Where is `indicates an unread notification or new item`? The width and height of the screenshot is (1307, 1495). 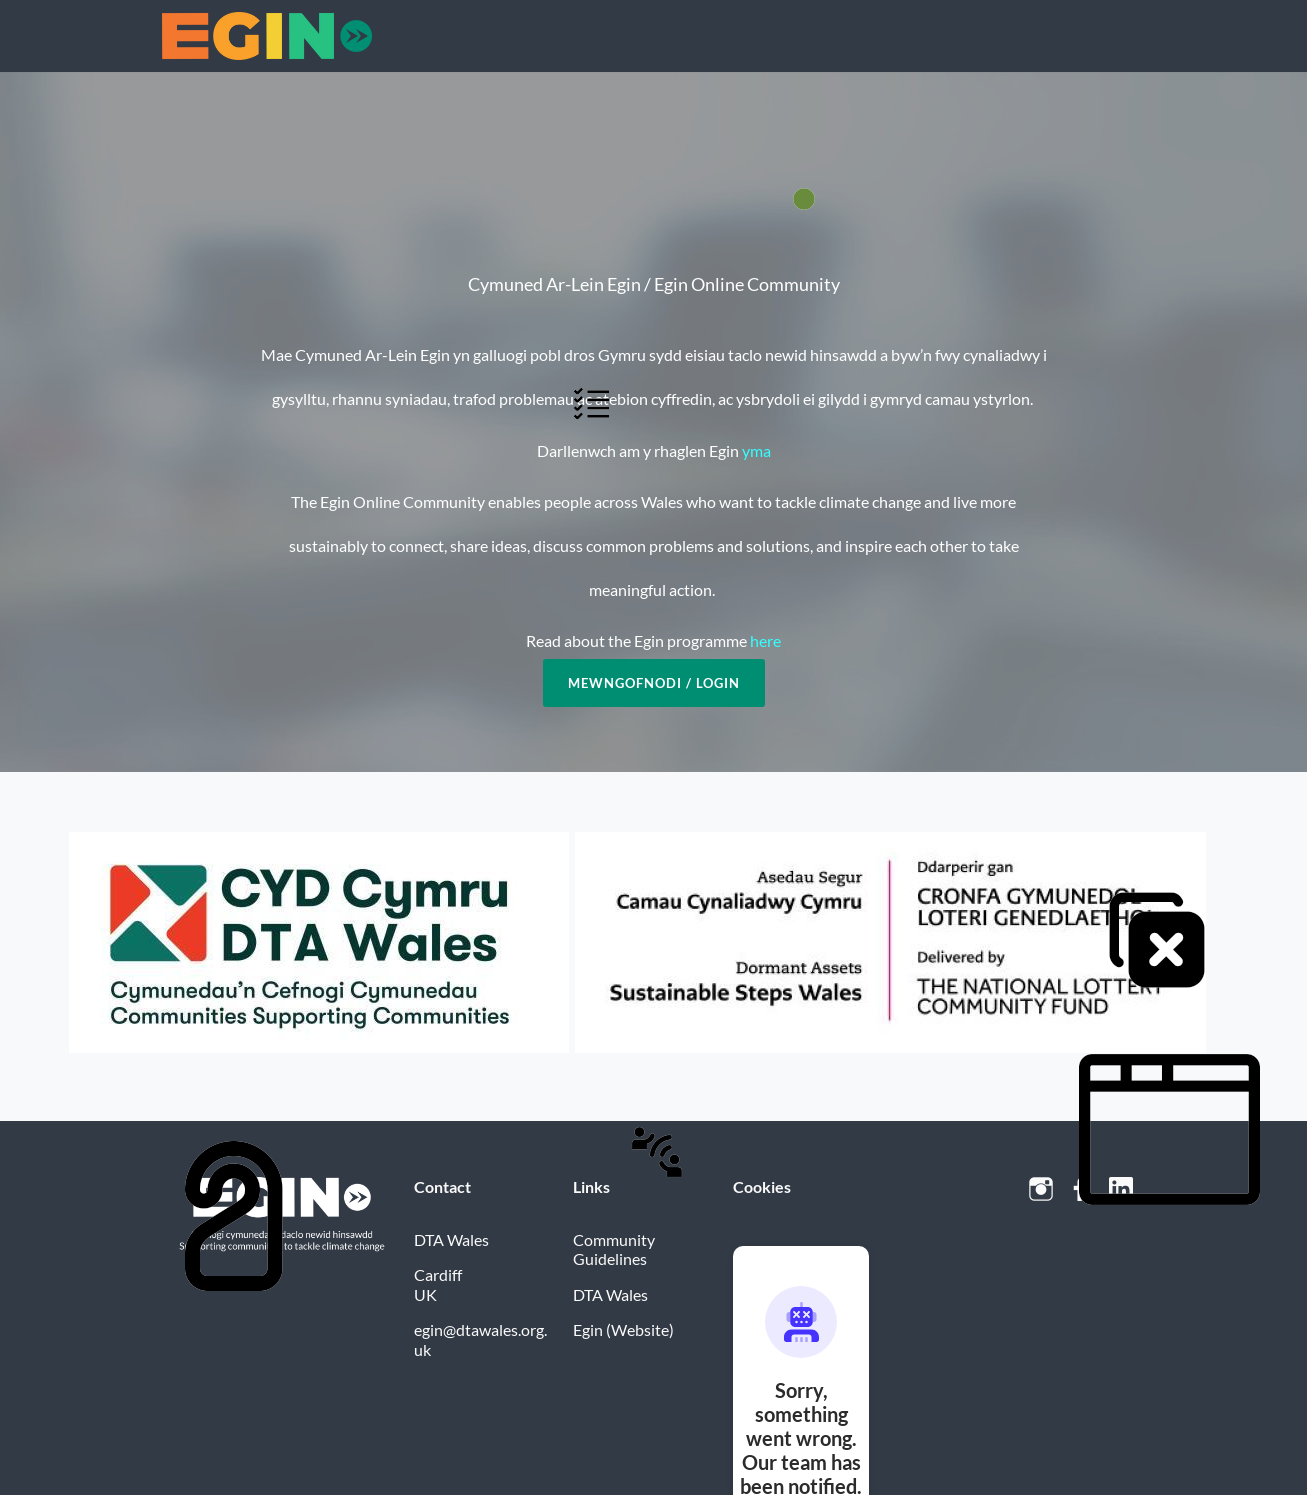
indicates an unread notification or new item is located at coordinates (804, 199).